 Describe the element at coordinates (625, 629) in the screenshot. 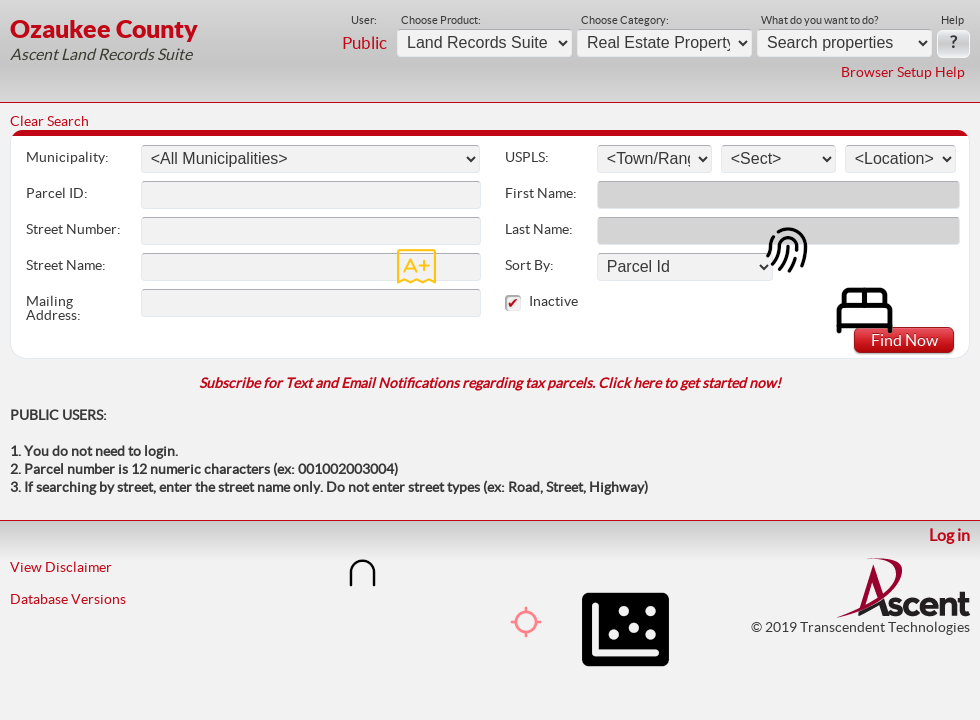

I see `view scatter plot data visualization` at that location.